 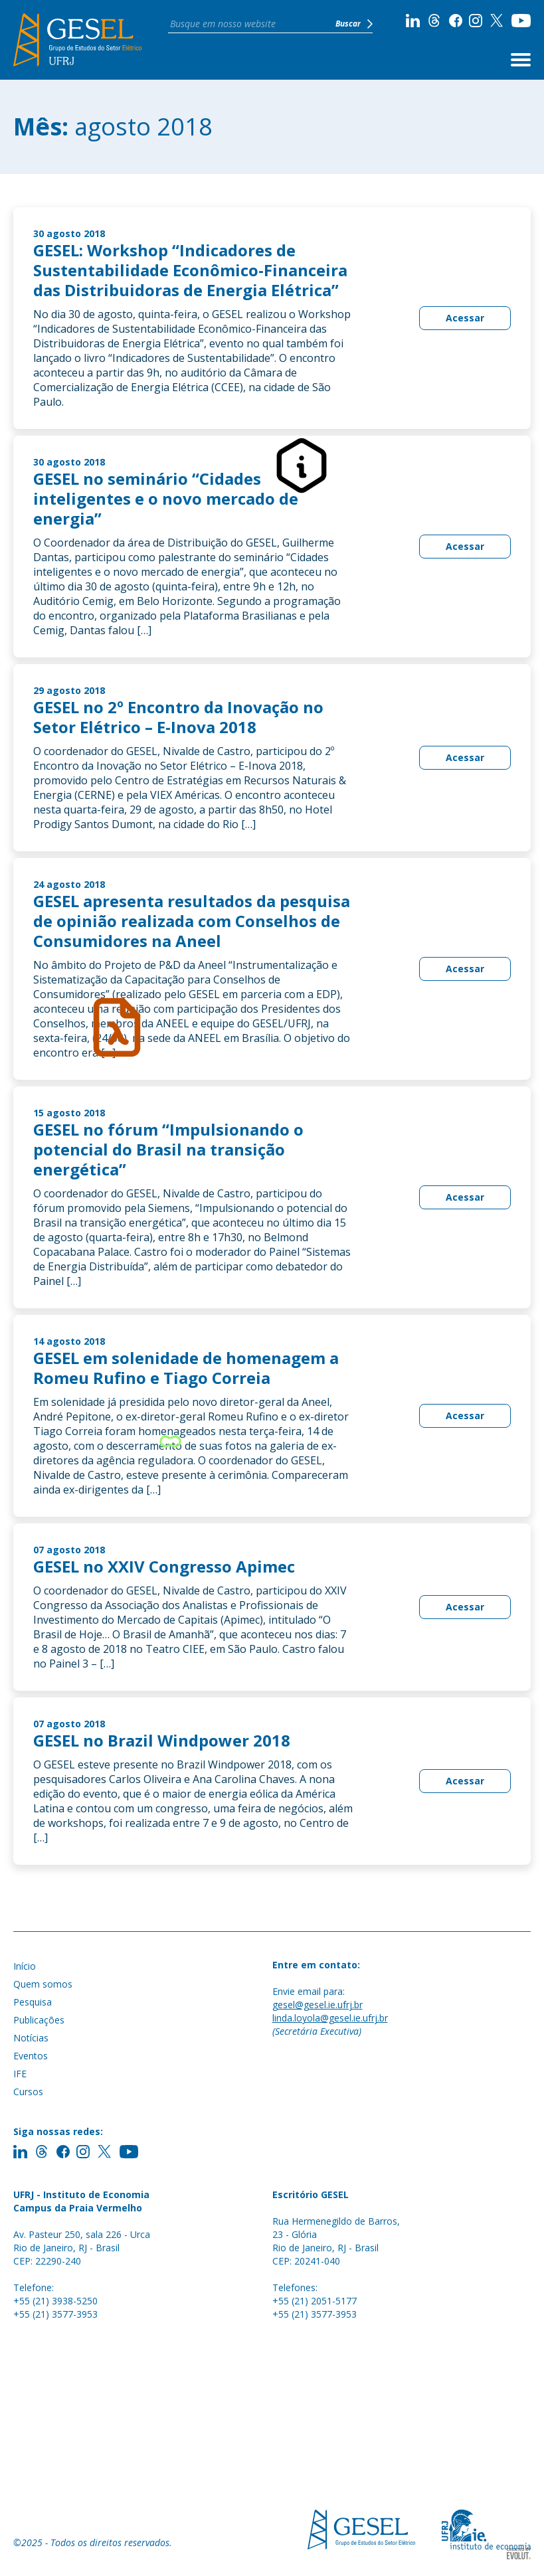 I want to click on view additional information or details, so click(x=302, y=466).